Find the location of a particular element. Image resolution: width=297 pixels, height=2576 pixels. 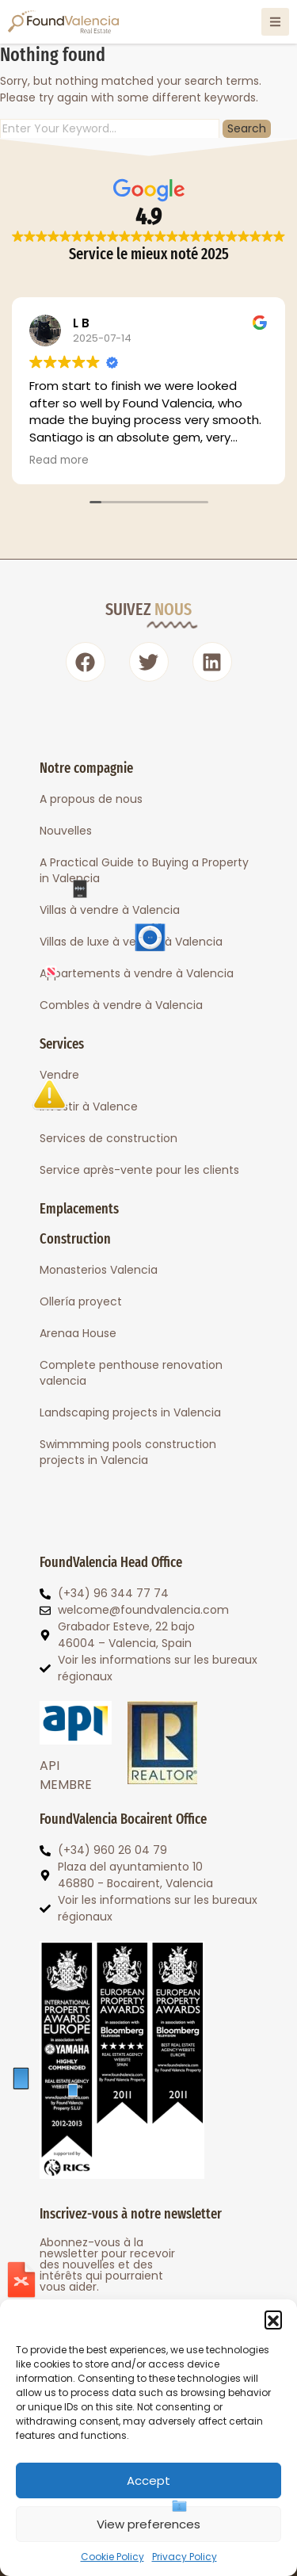

open the Apple News app is located at coordinates (51, 971).